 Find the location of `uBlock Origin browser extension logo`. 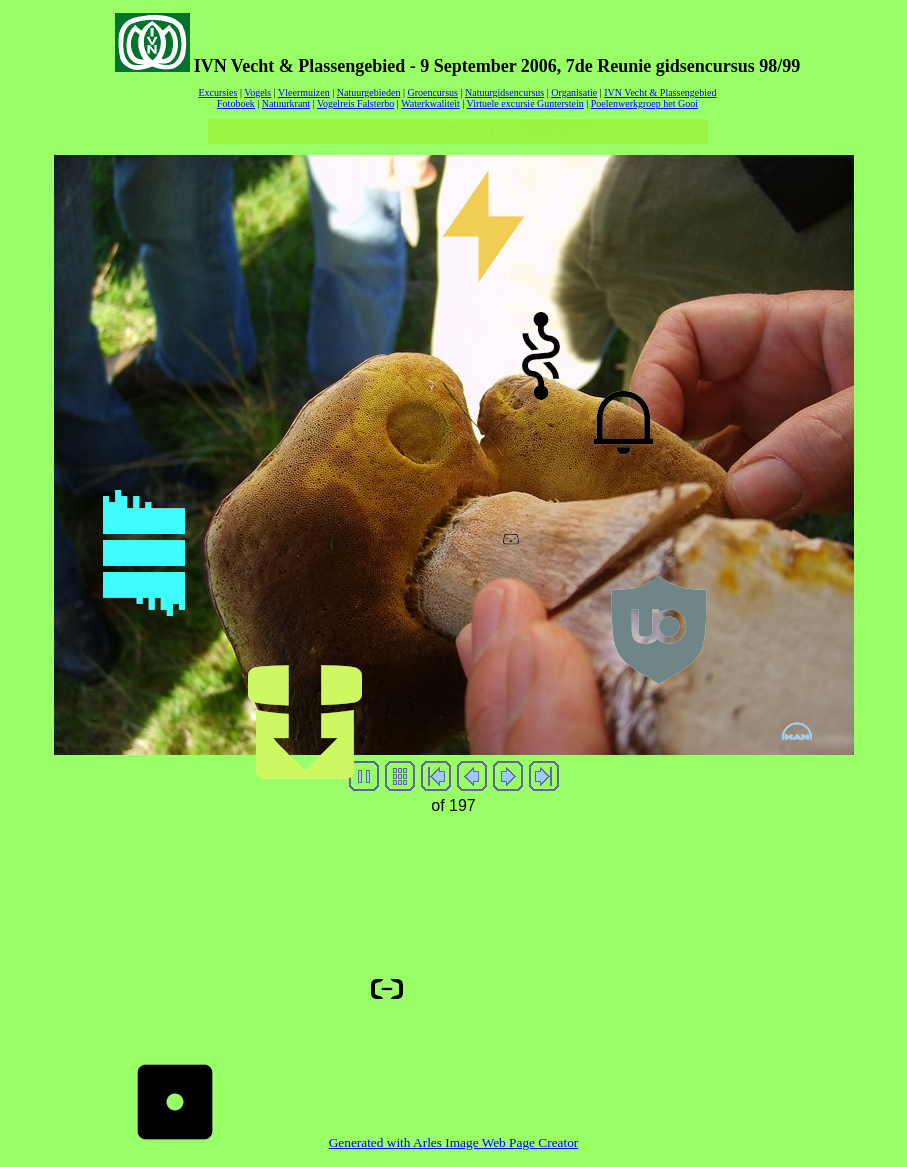

uBlock Origin browser extension logo is located at coordinates (659, 630).